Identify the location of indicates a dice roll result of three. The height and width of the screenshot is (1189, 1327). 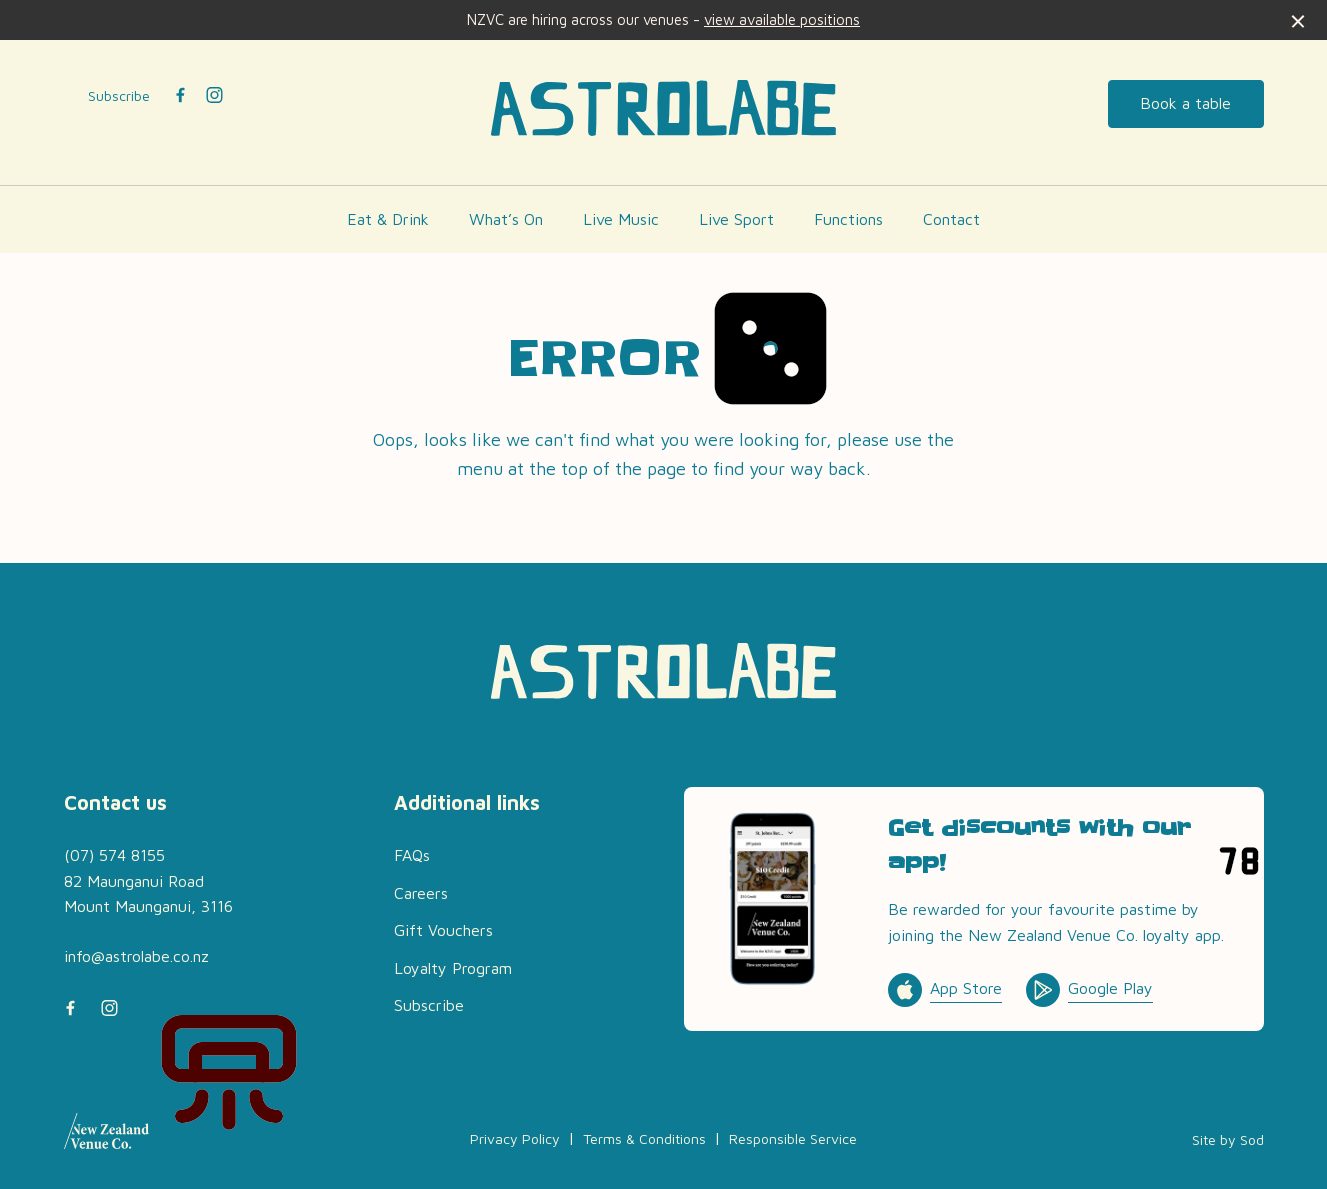
(770, 348).